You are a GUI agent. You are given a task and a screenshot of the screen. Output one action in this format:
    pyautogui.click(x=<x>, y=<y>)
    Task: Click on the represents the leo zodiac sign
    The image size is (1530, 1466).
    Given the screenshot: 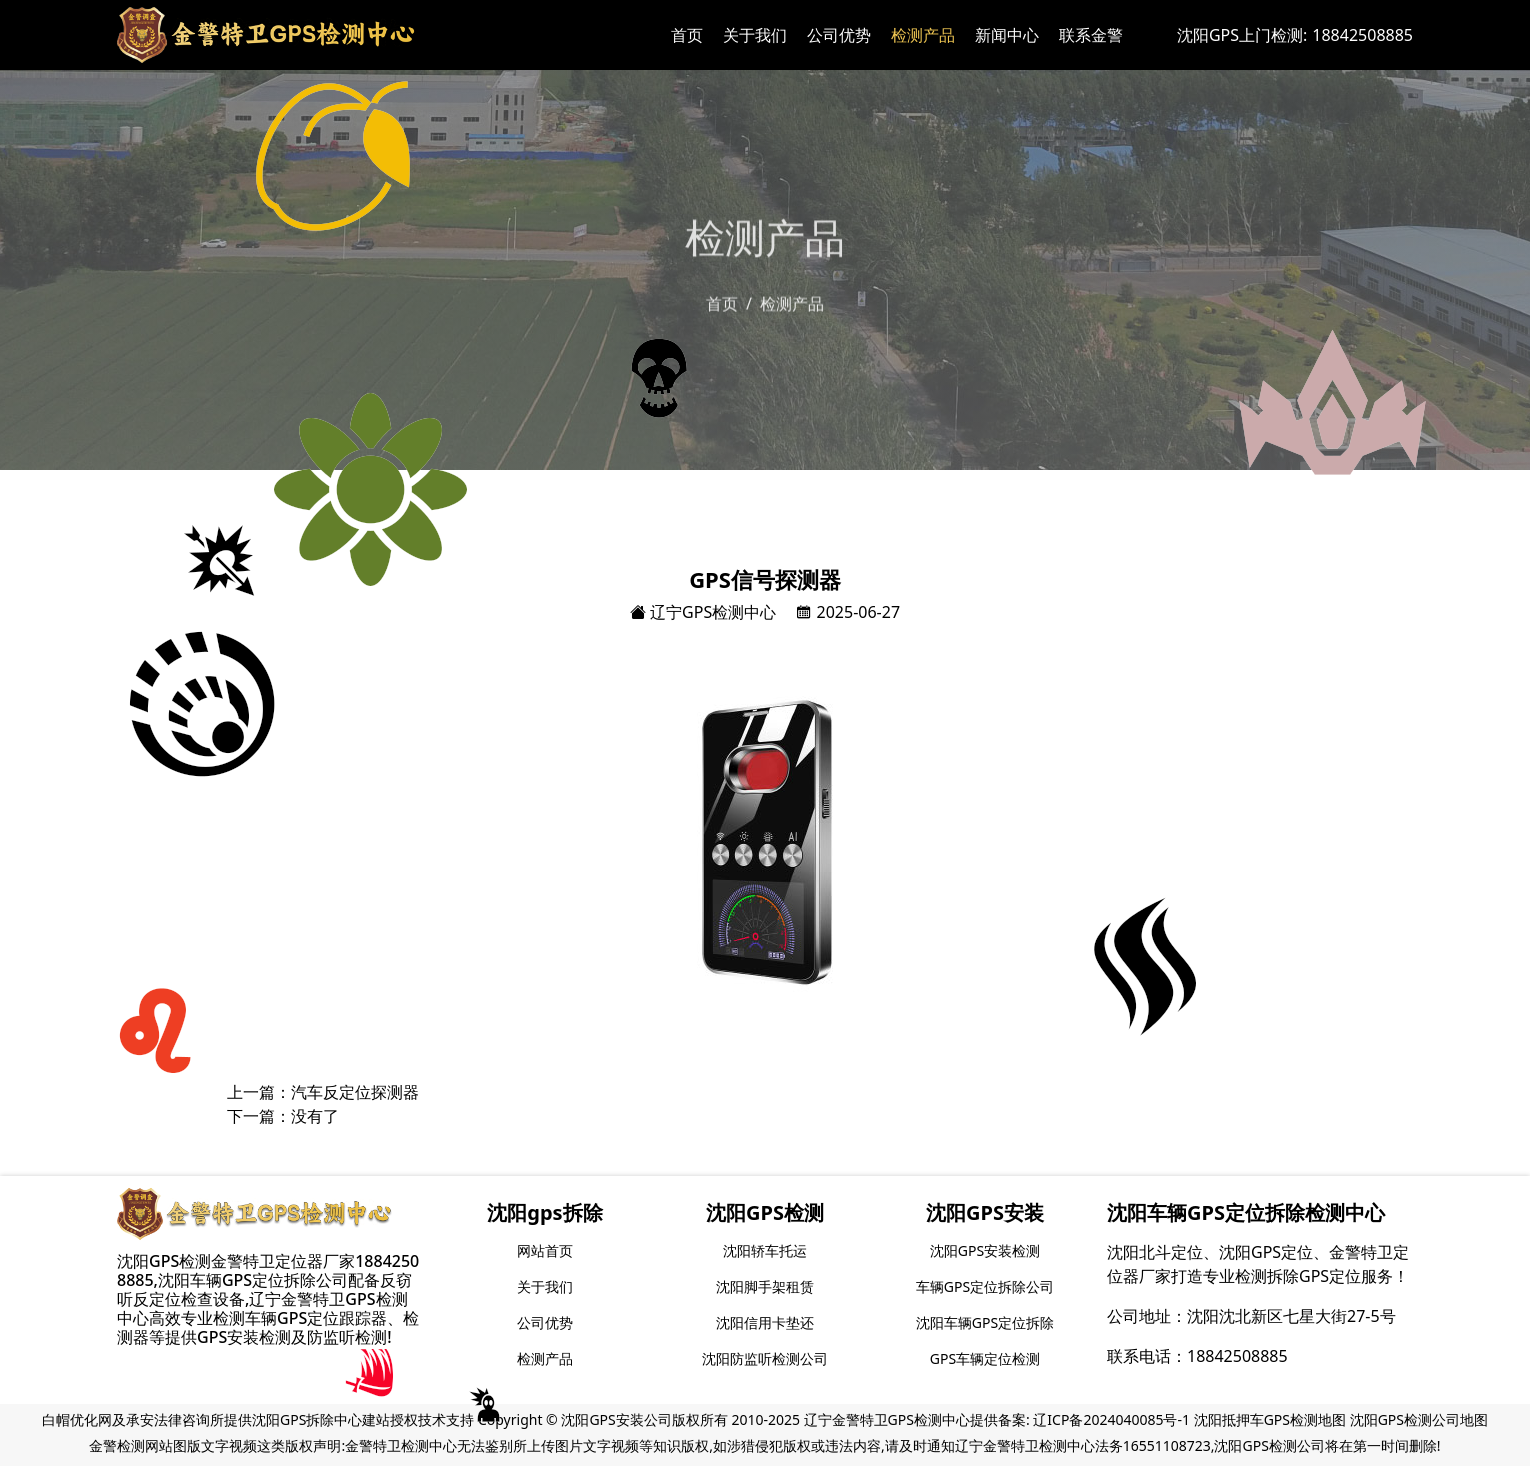 What is the action you would take?
    pyautogui.click(x=155, y=1030)
    